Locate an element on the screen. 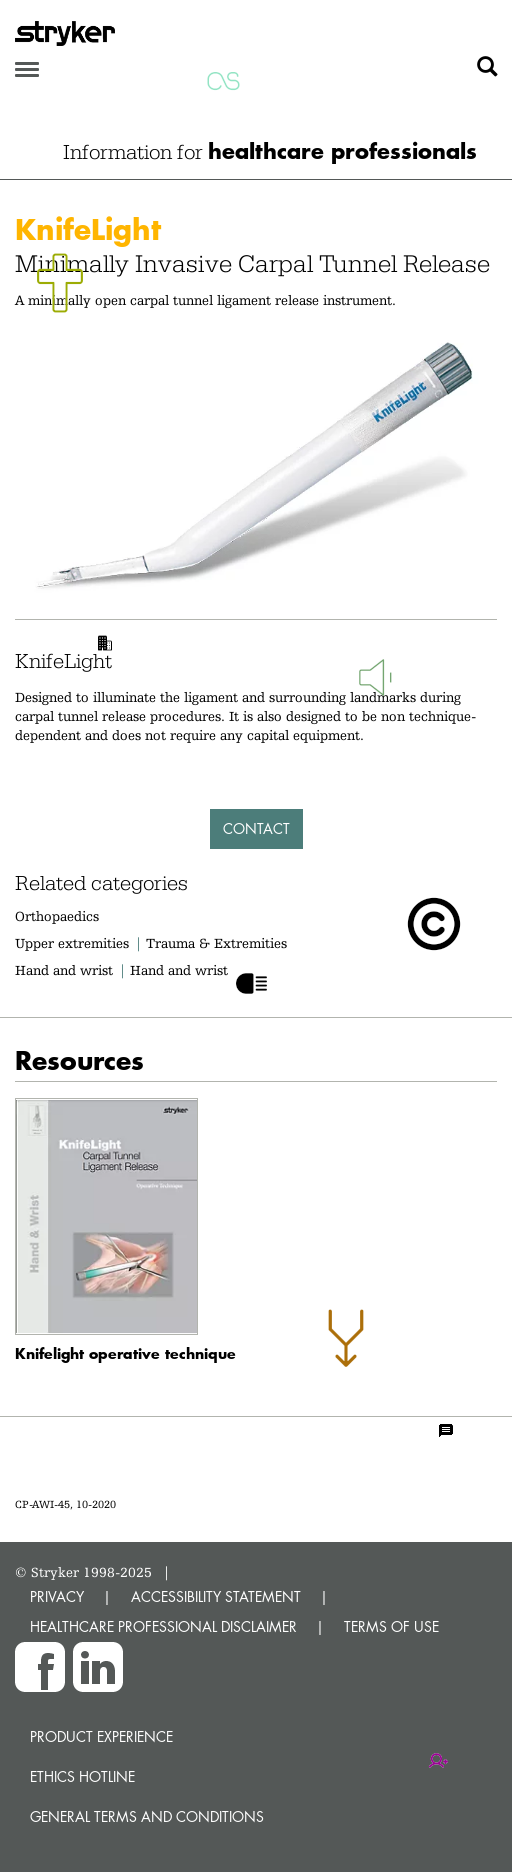 The width and height of the screenshot is (512, 1872). add a new user or contact is located at coordinates (438, 1761).